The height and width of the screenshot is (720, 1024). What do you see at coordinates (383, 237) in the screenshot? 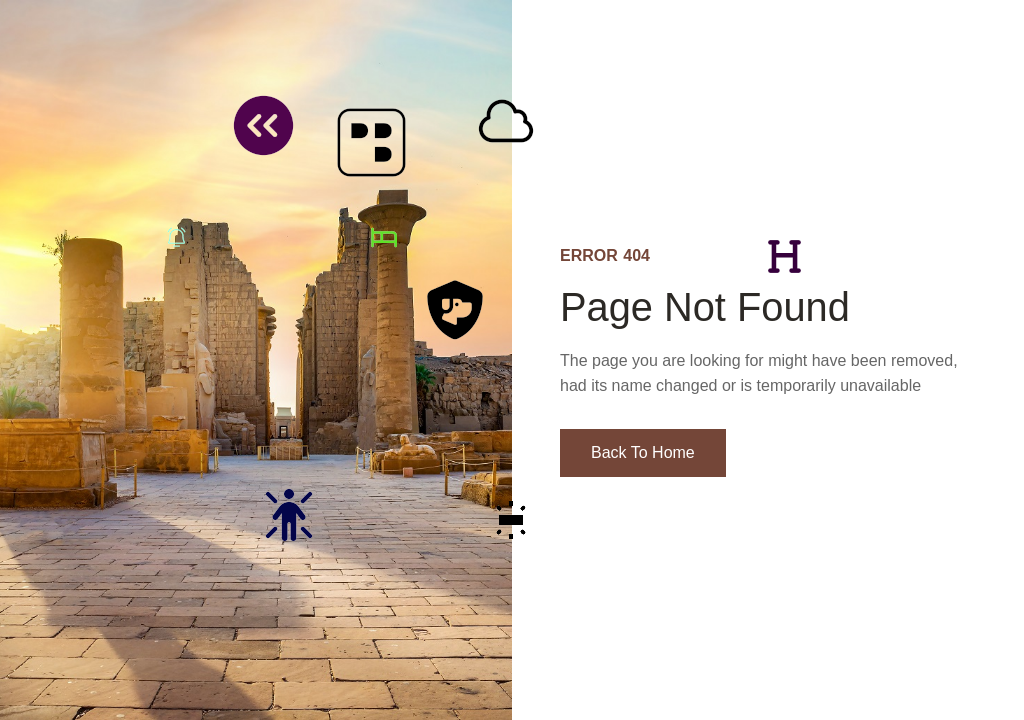
I see `view sleeping or accommodation options` at bounding box center [383, 237].